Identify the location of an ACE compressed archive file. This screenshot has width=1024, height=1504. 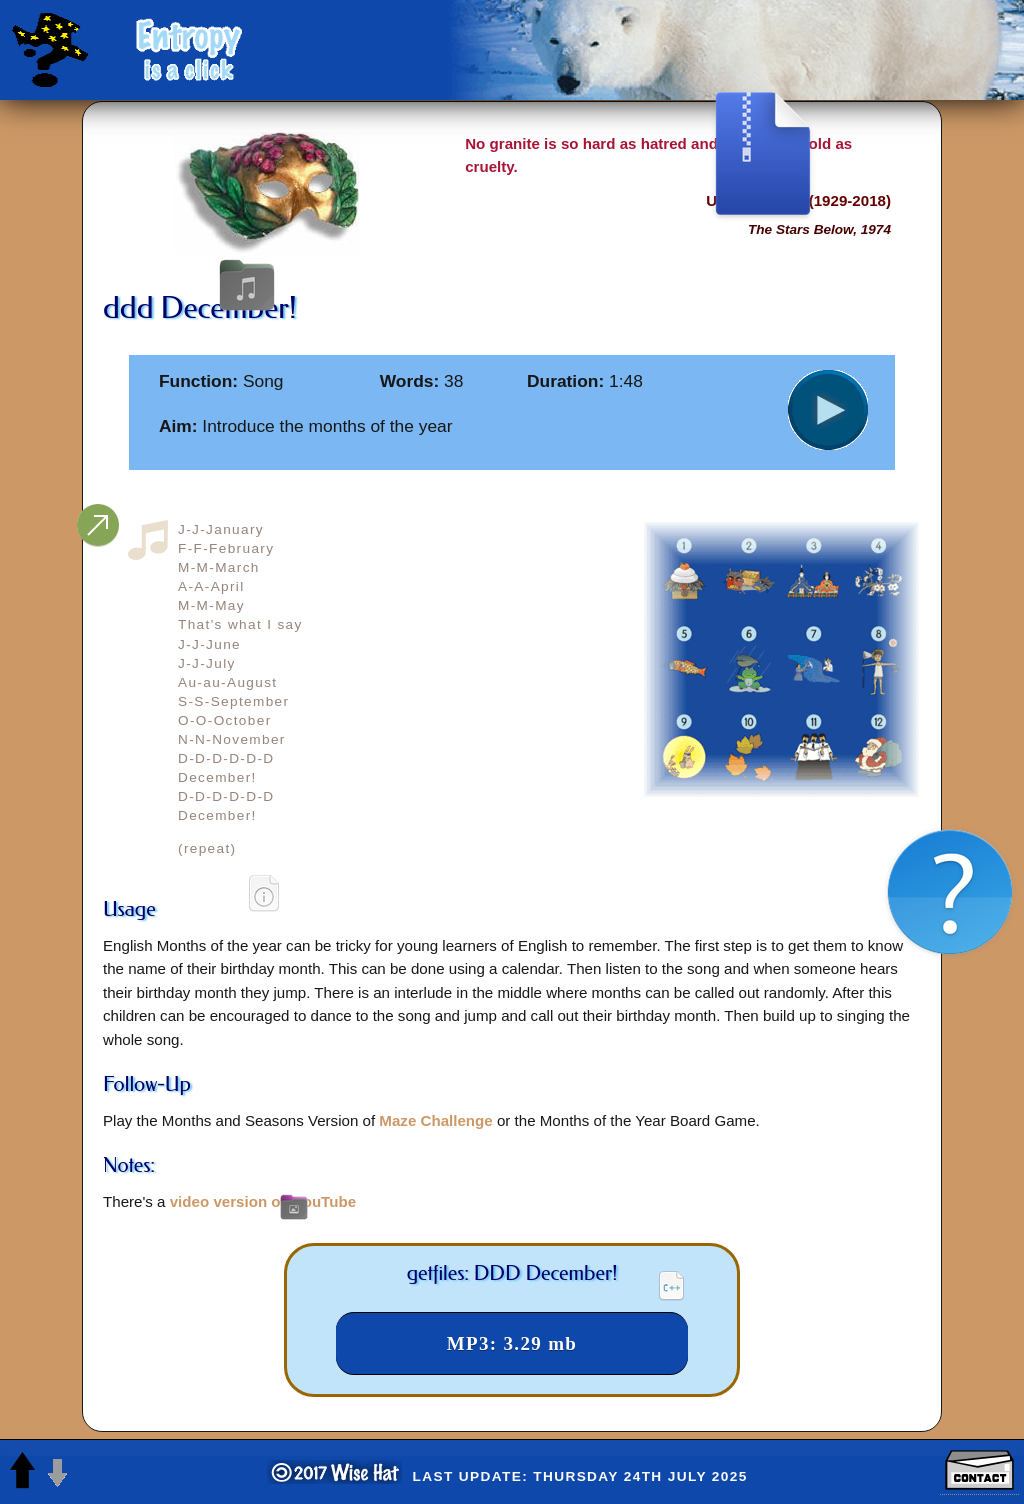
(763, 156).